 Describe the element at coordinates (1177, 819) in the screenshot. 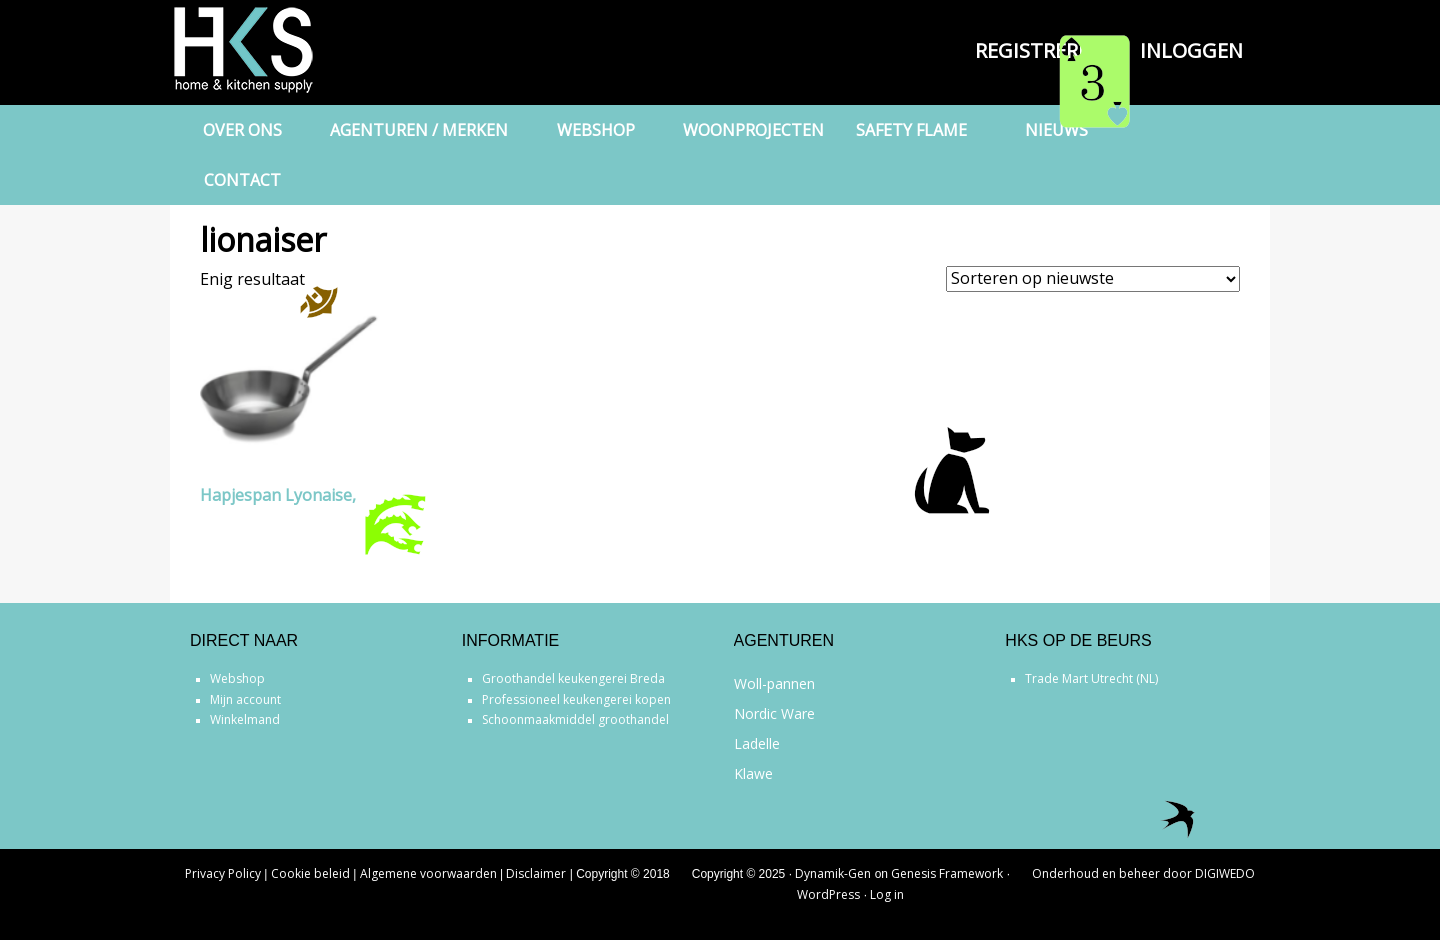

I see `swallow bird icon for nature or wildlife category` at that location.